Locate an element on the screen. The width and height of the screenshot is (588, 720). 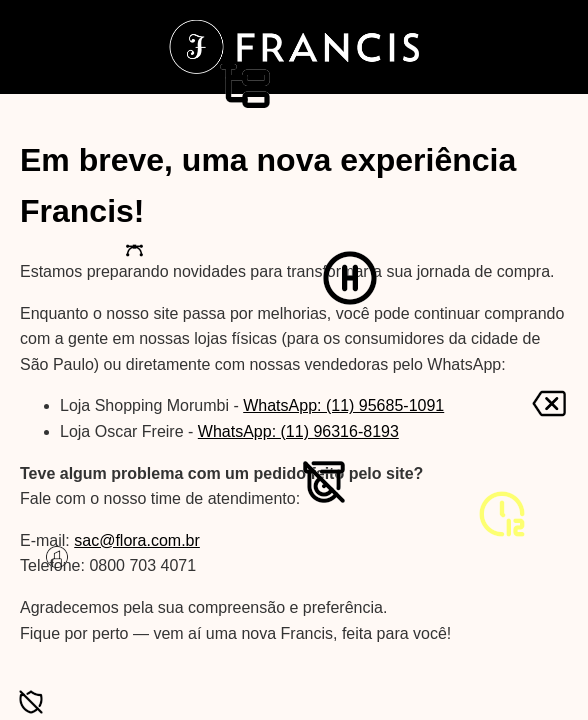
highlight or mark selected text is located at coordinates (57, 557).